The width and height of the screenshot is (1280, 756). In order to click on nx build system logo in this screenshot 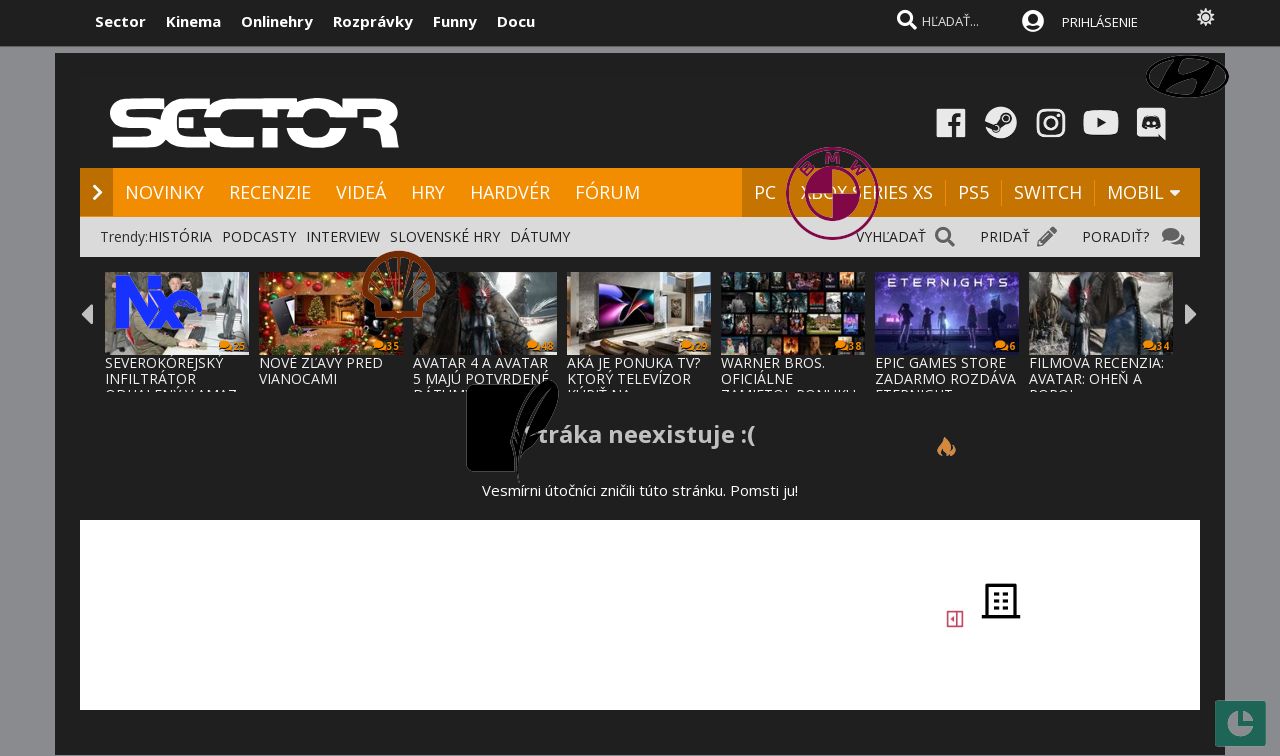, I will do `click(159, 302)`.